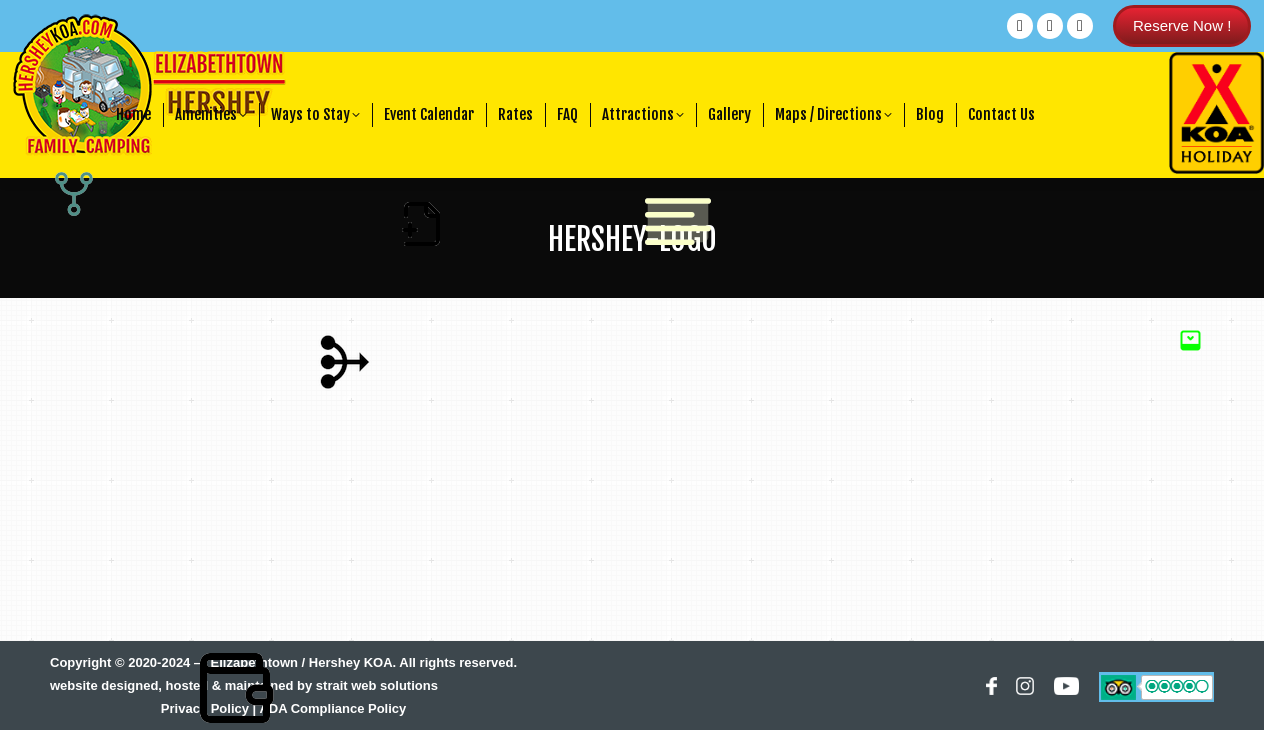 The image size is (1264, 730). Describe the element at coordinates (1190, 340) in the screenshot. I see `collapse the bottom navigation bar` at that location.